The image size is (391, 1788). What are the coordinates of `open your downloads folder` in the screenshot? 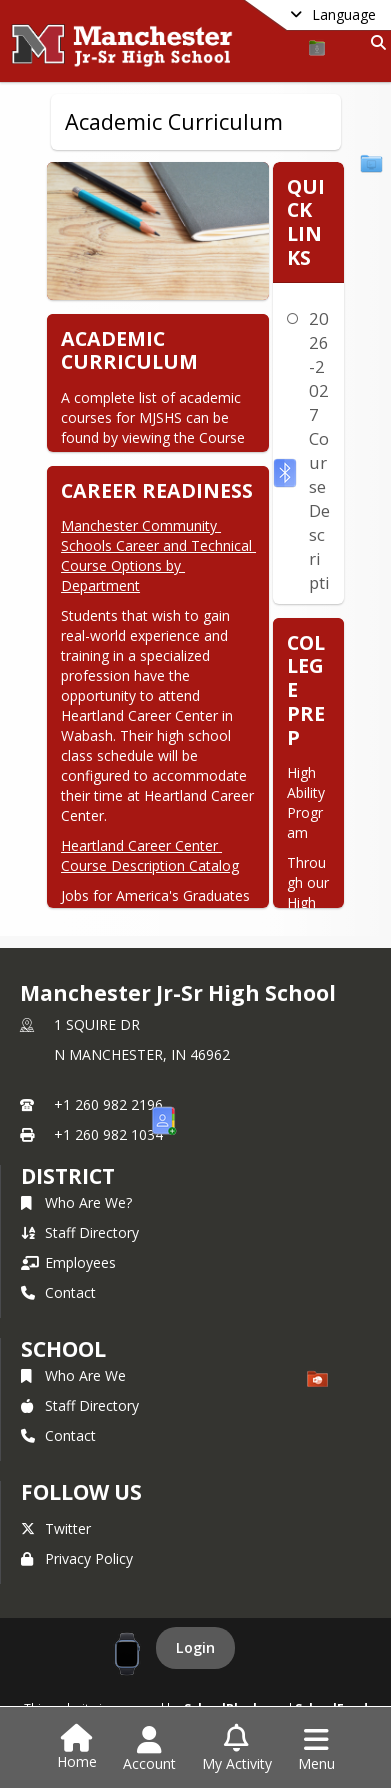 It's located at (317, 48).